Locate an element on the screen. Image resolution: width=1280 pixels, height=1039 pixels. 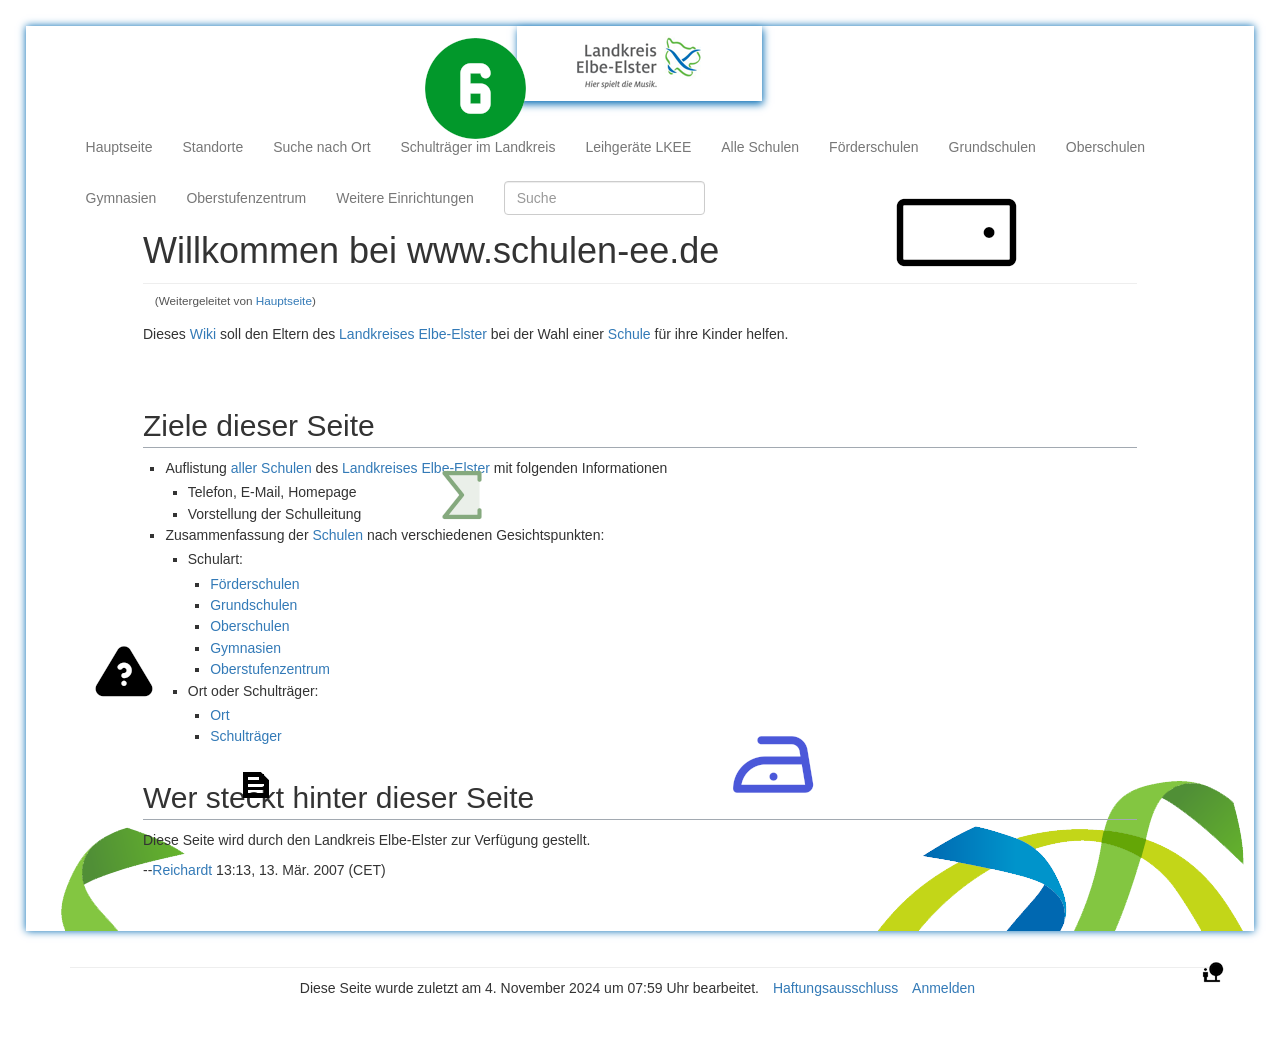
indicates a warning or caution that requires attention is located at coordinates (124, 673).